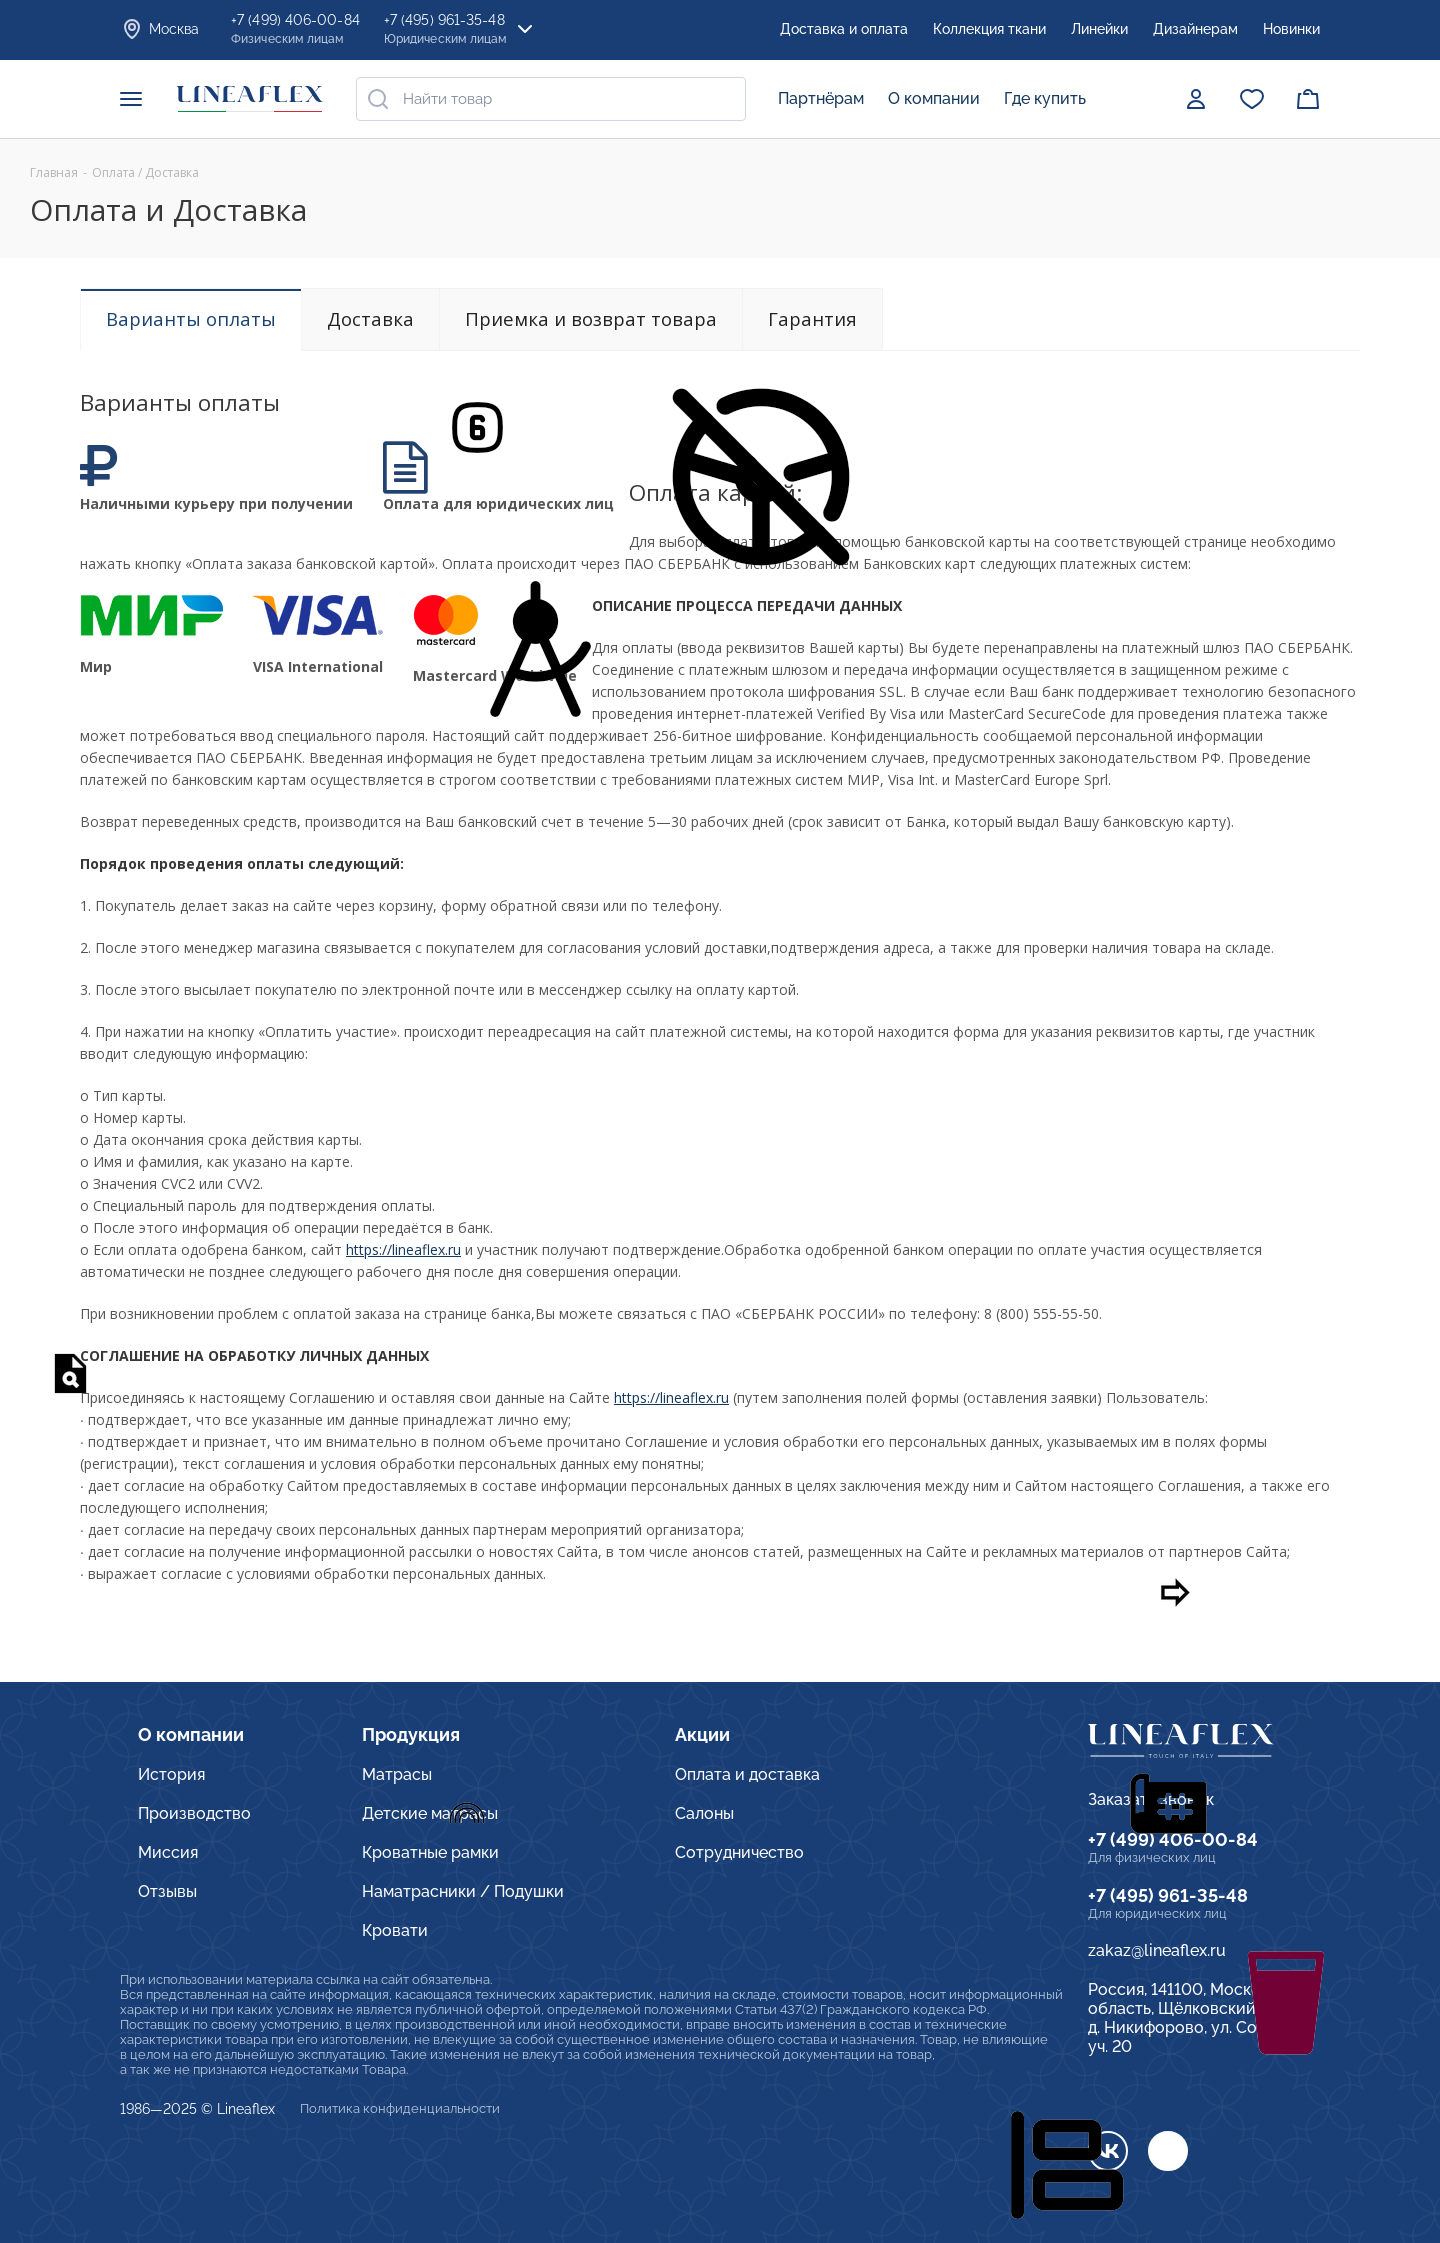 This screenshot has width=1440, height=2243. Describe the element at coordinates (70, 1373) in the screenshot. I see `scan document for plagiarism` at that location.